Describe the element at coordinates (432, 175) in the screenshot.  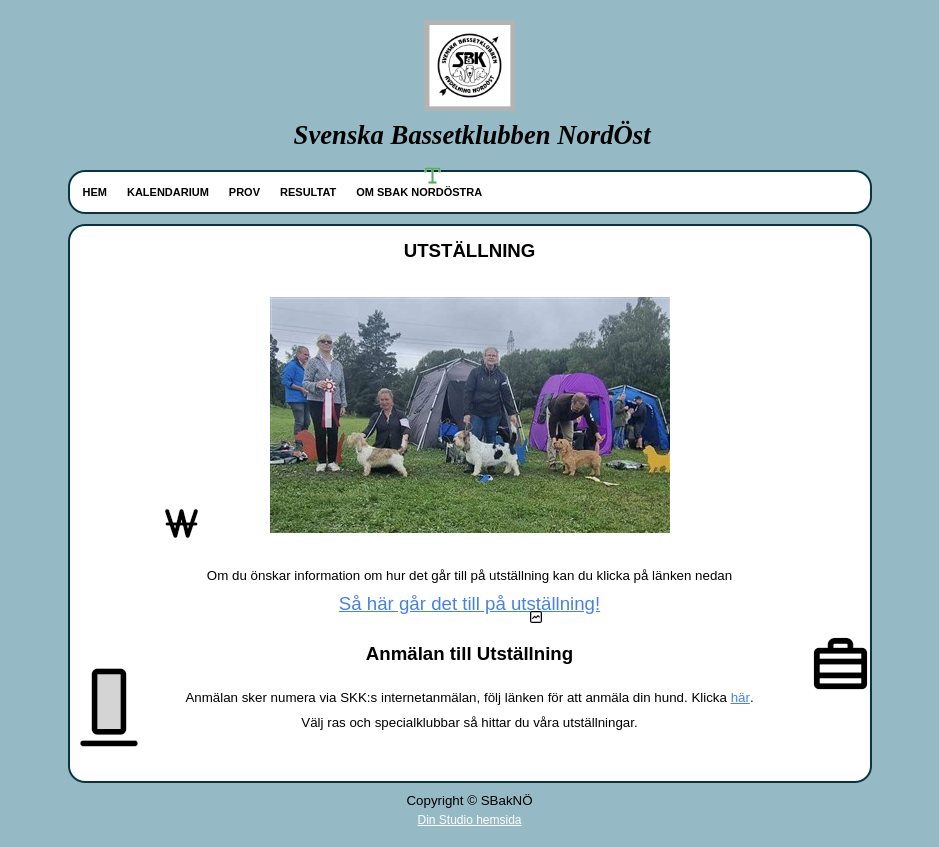
I see `format text or change font style` at that location.